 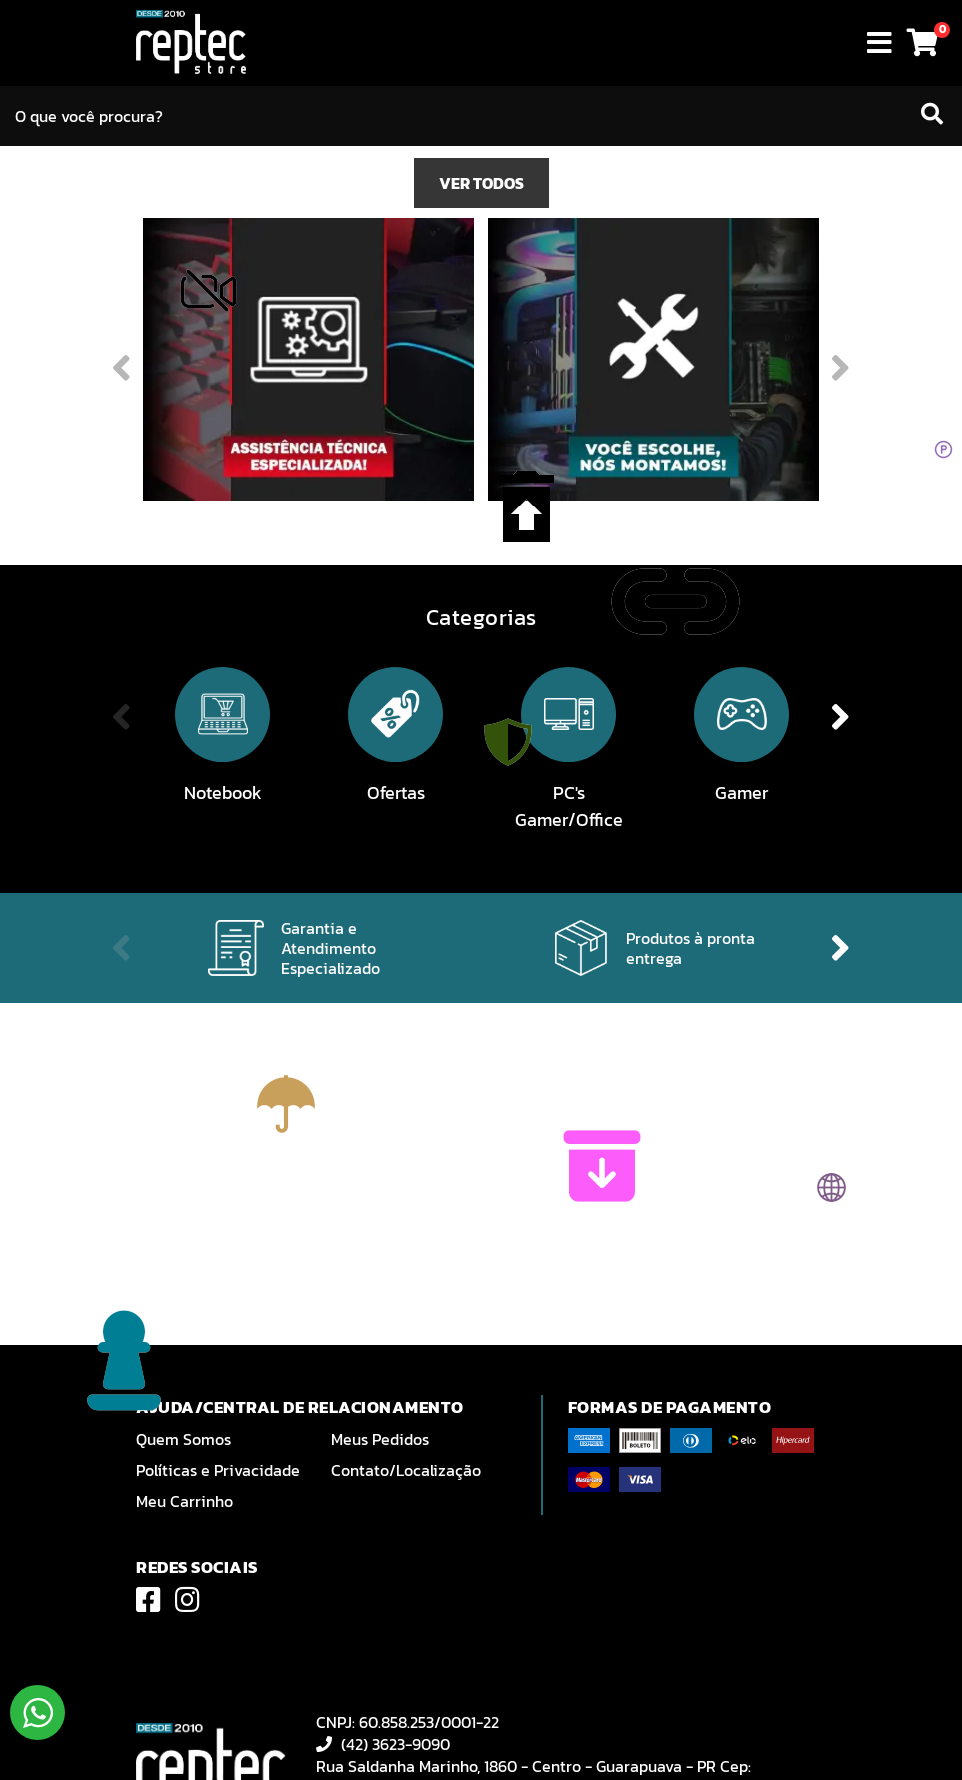 I want to click on partial security or protection enabled, so click(x=508, y=742).